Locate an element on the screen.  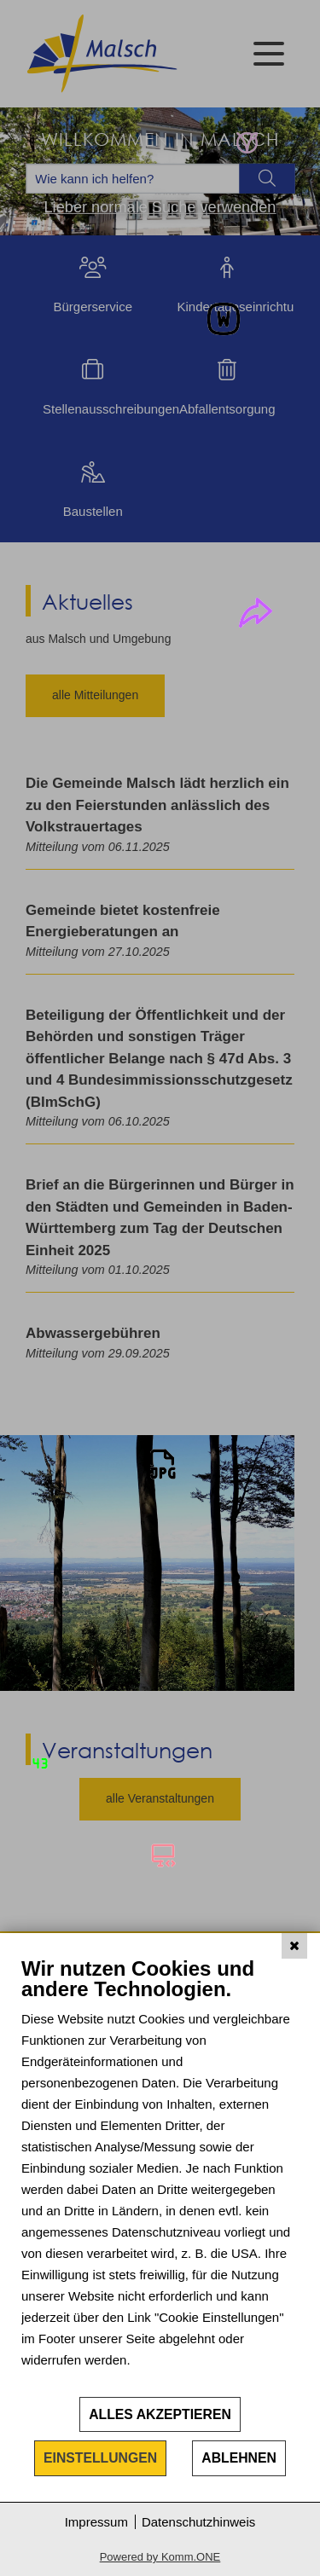
indicates item number 43 in a list or sequence is located at coordinates (40, 1763).